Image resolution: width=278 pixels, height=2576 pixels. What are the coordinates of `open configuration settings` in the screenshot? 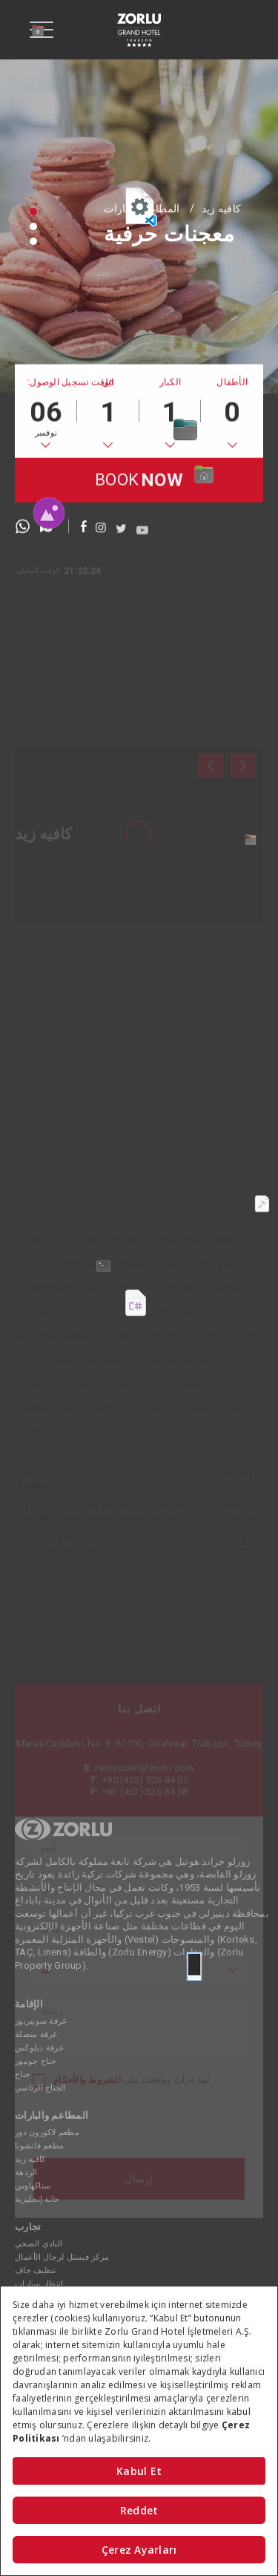 It's located at (139, 206).